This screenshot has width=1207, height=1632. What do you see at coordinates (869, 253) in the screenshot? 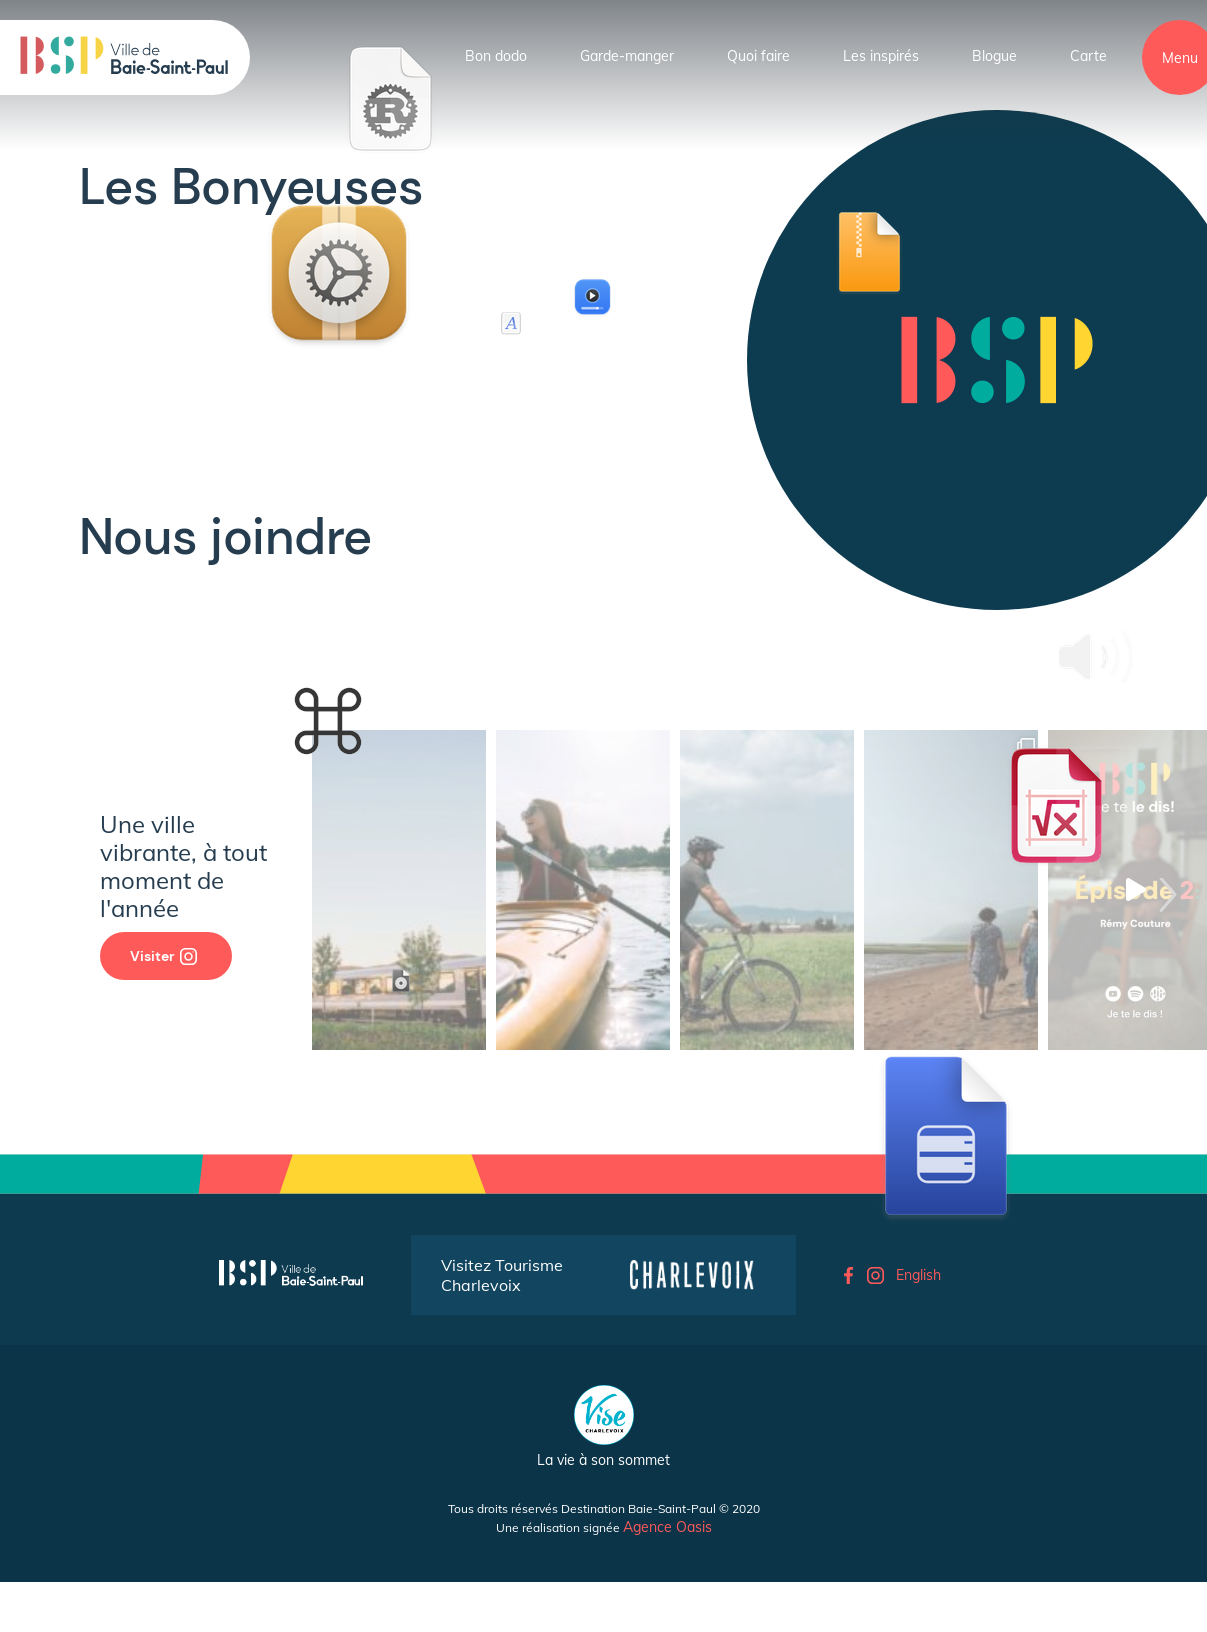
I see `compressed tar archive file (.tar.lzma)` at bounding box center [869, 253].